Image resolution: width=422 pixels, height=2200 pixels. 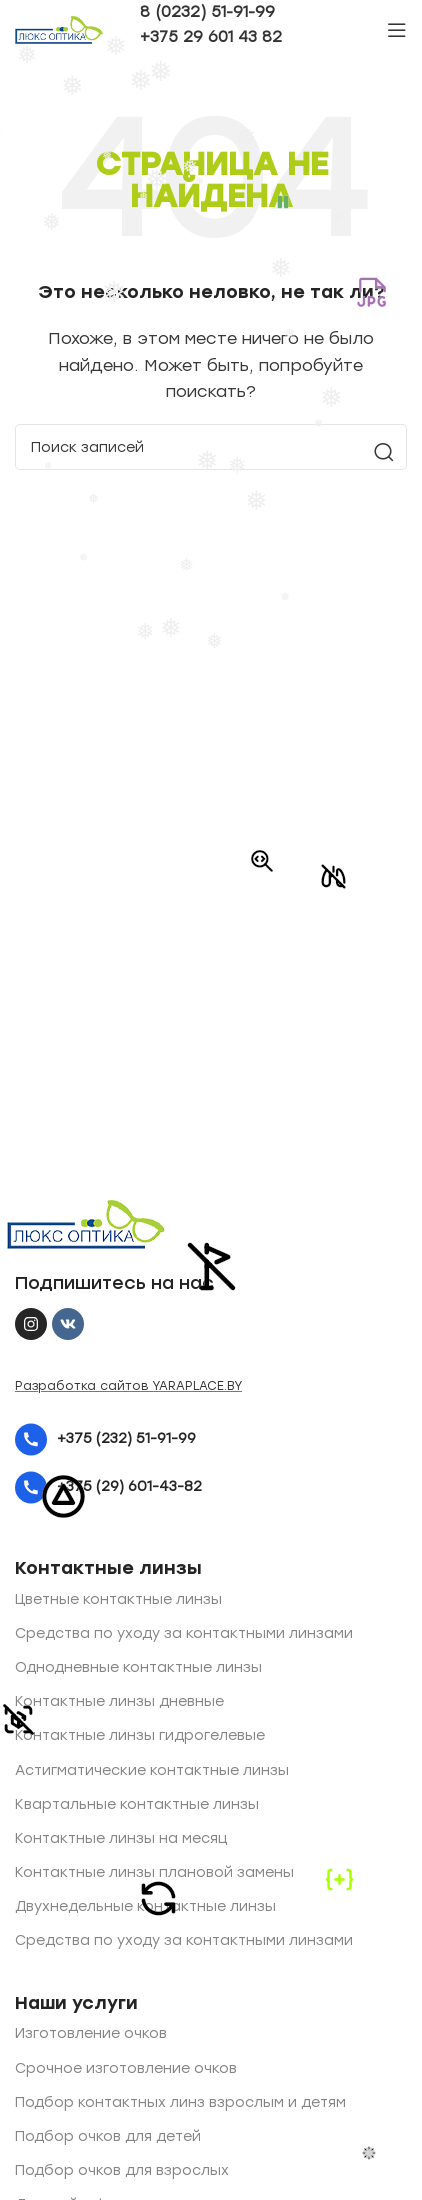 I want to click on view or open a JPG image file, so click(x=372, y=293).